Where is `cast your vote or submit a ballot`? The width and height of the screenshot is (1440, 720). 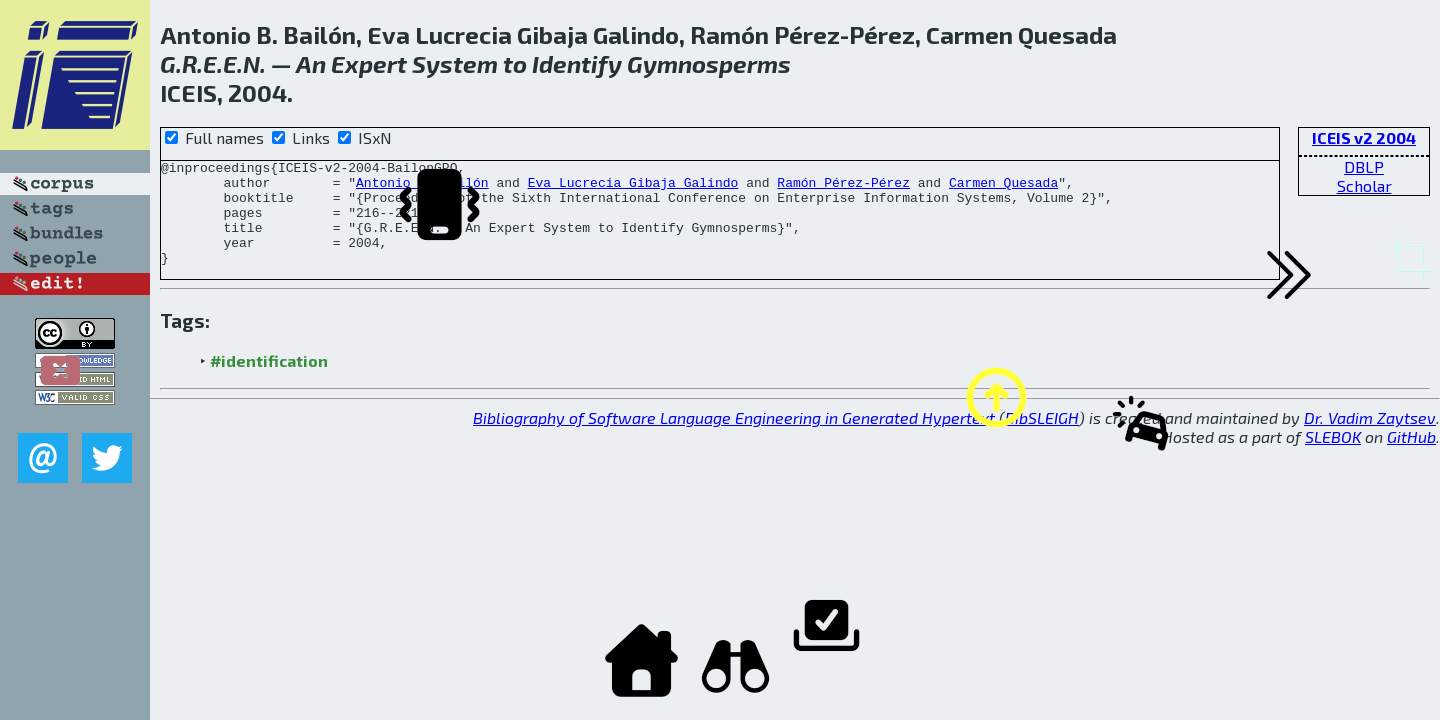
cast your vote or submit a ballot is located at coordinates (826, 625).